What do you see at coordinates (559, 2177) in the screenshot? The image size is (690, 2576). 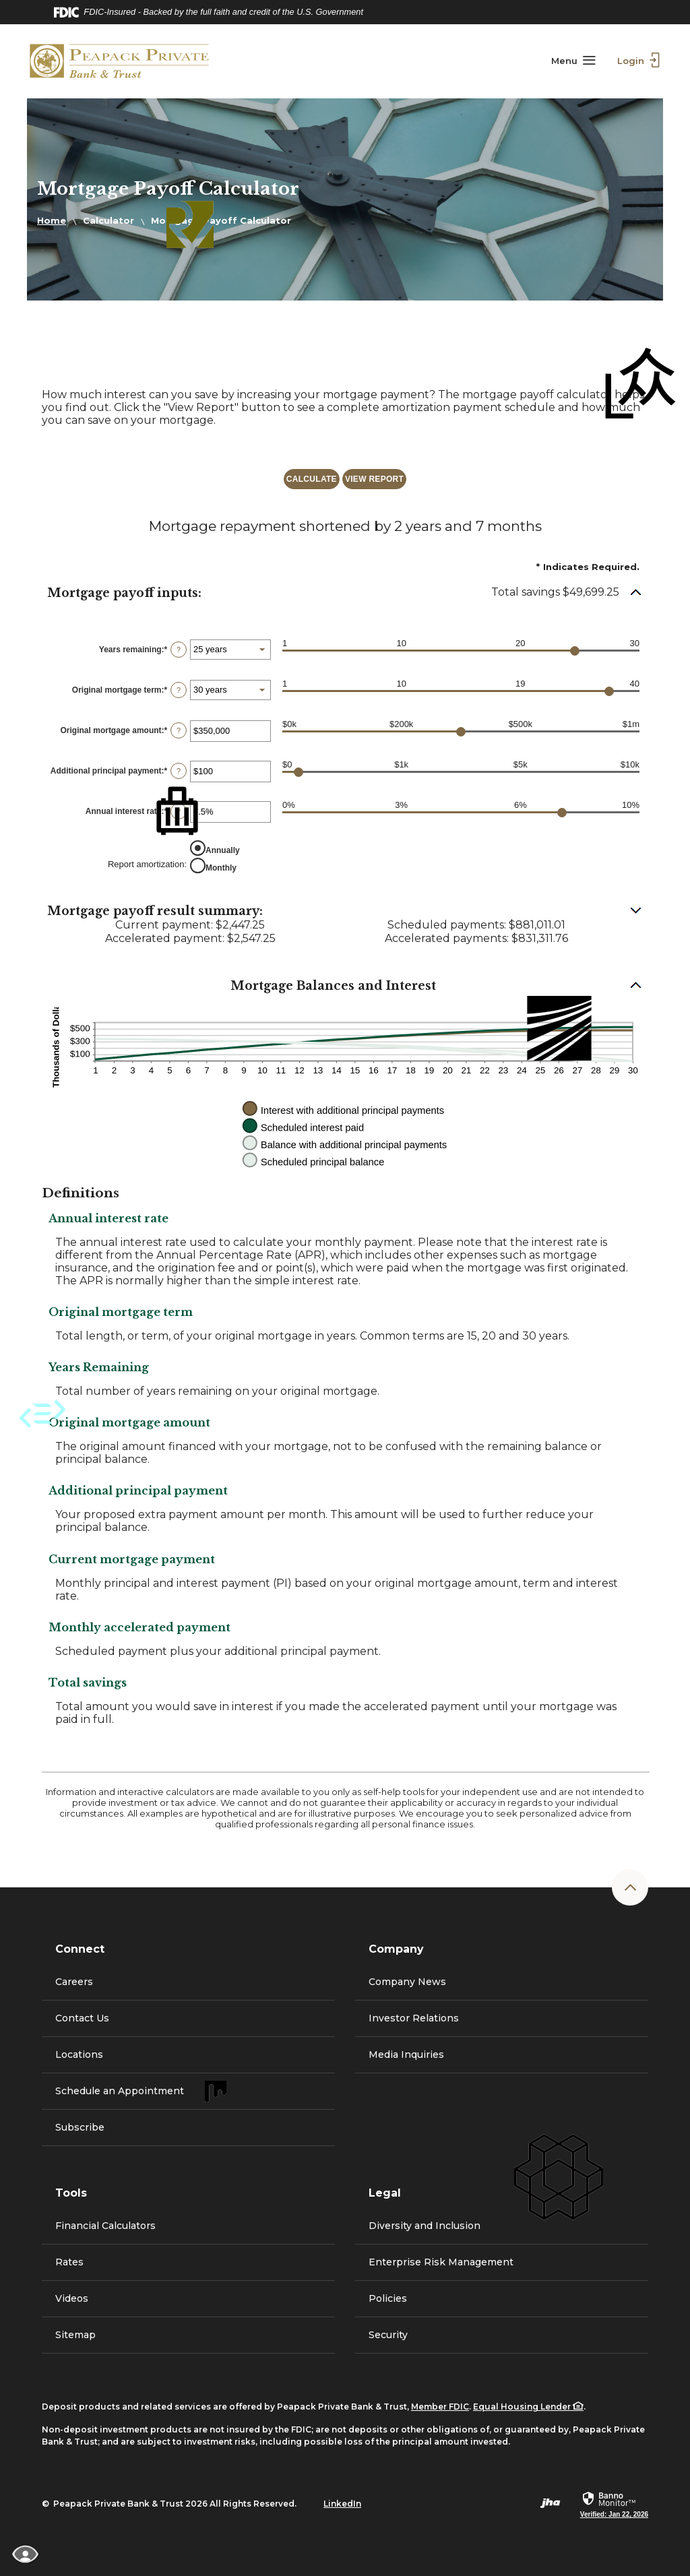 I see `OpenAI Gym logo` at bounding box center [559, 2177].